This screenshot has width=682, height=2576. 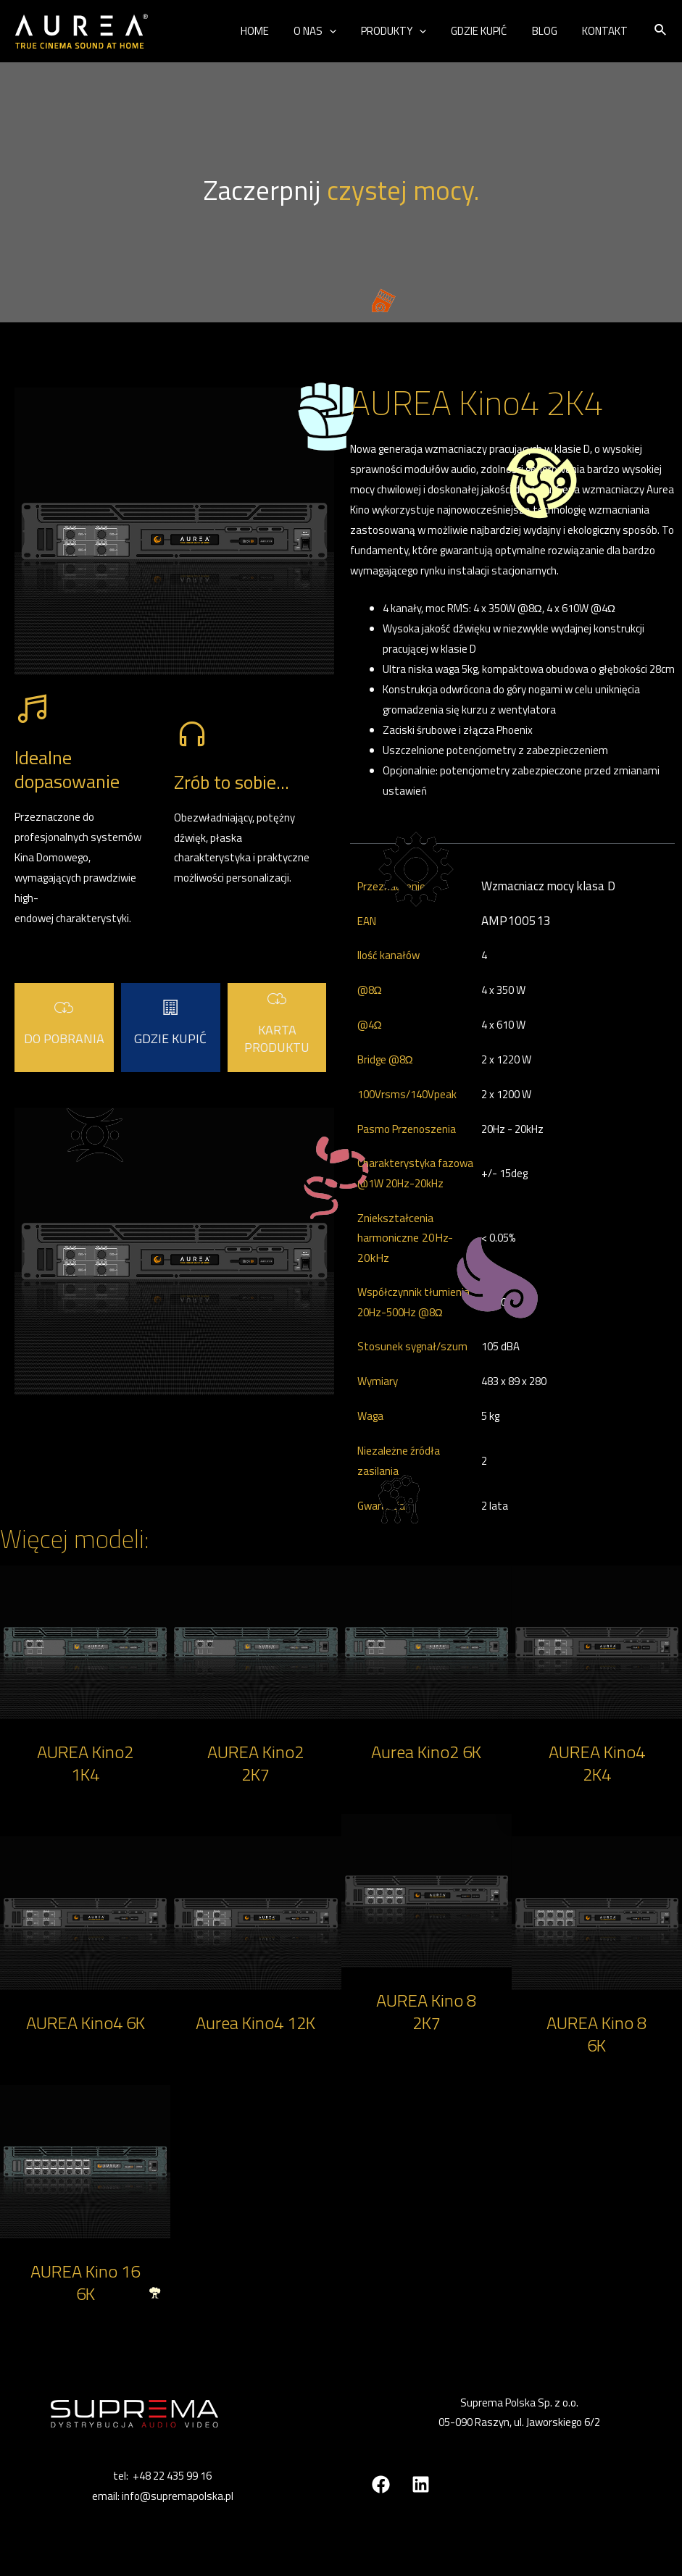 I want to click on indicates maximum security or multi-factor authentication enabled, so click(x=541, y=482).